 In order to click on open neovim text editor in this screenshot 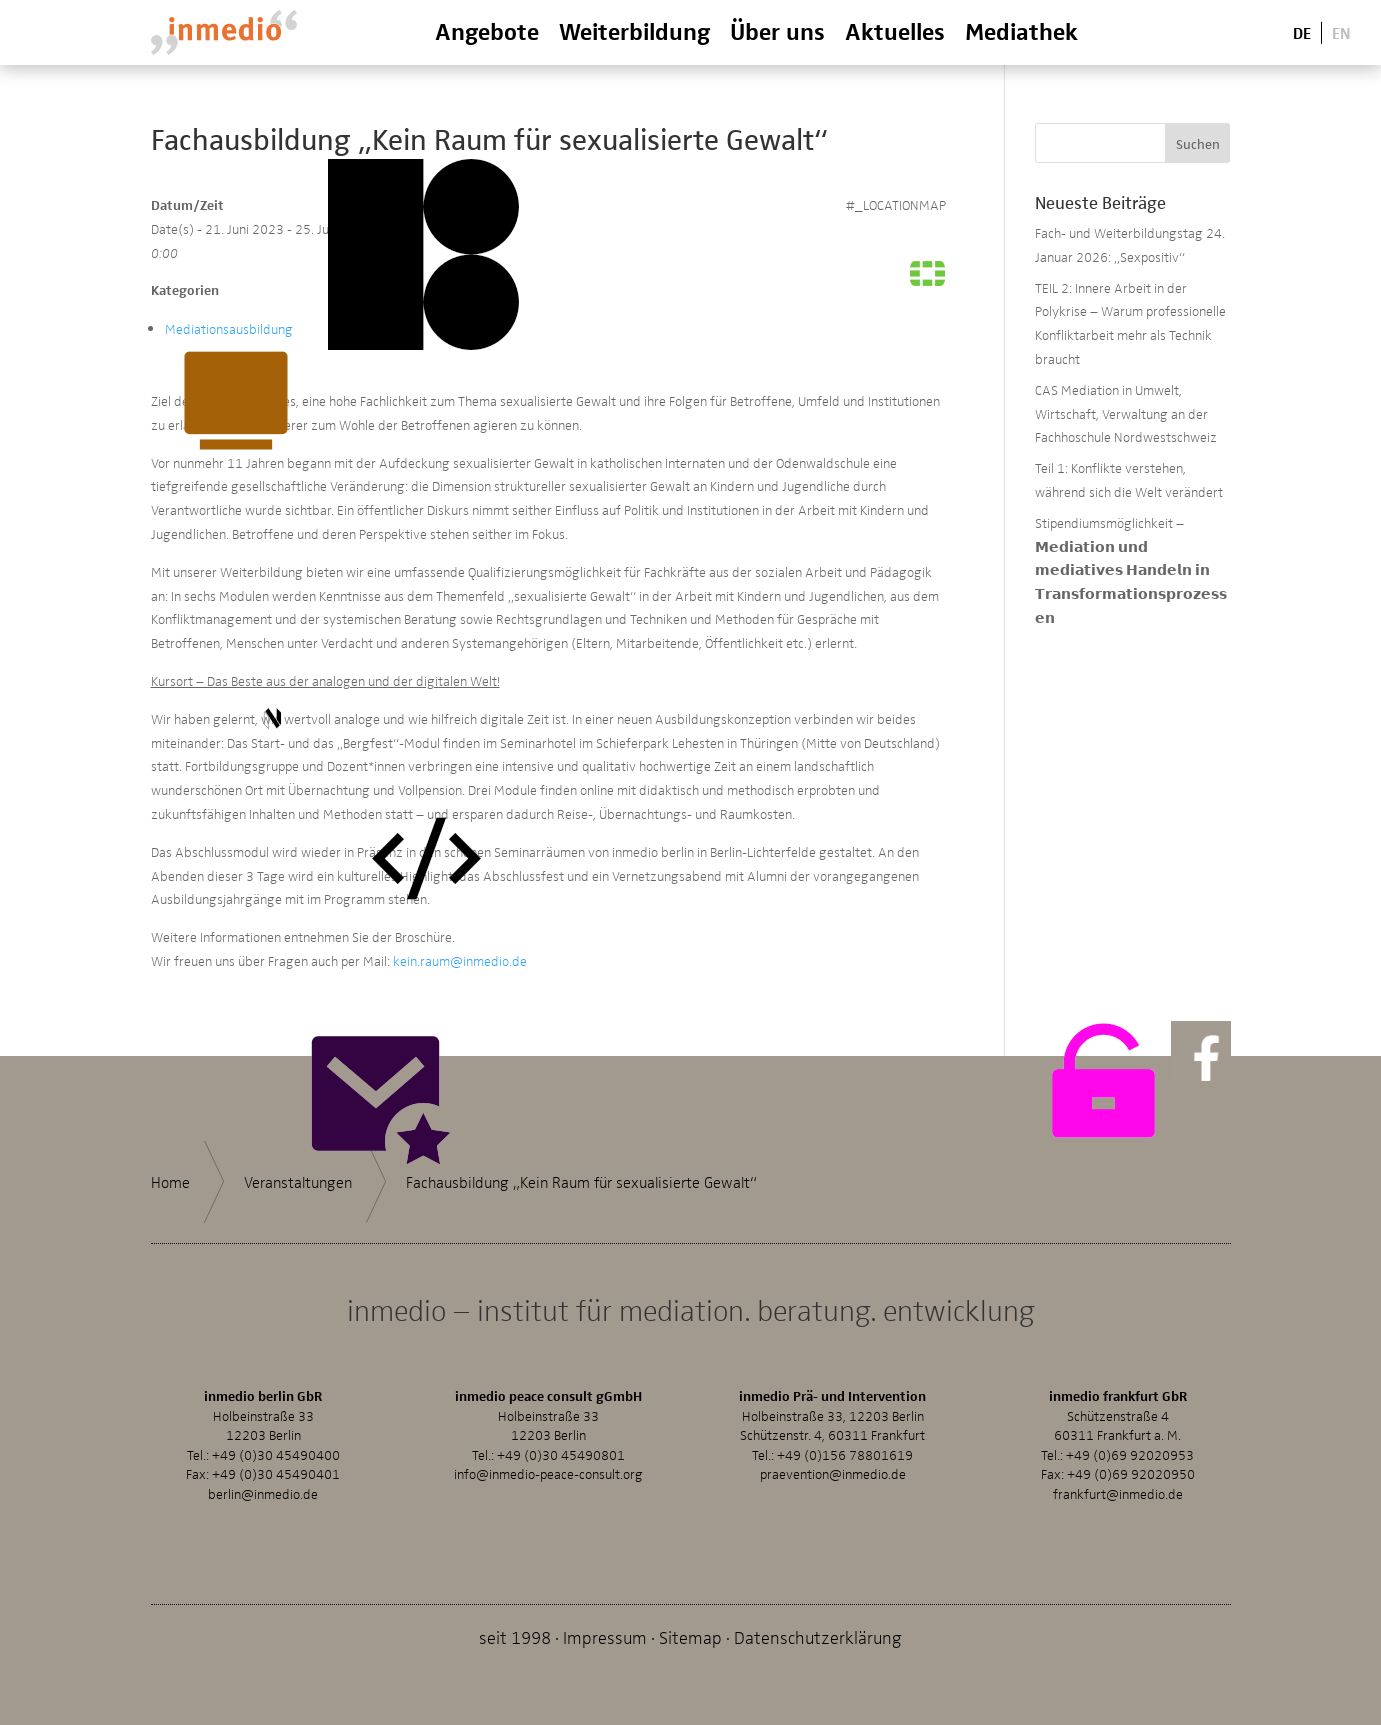, I will do `click(272, 718)`.